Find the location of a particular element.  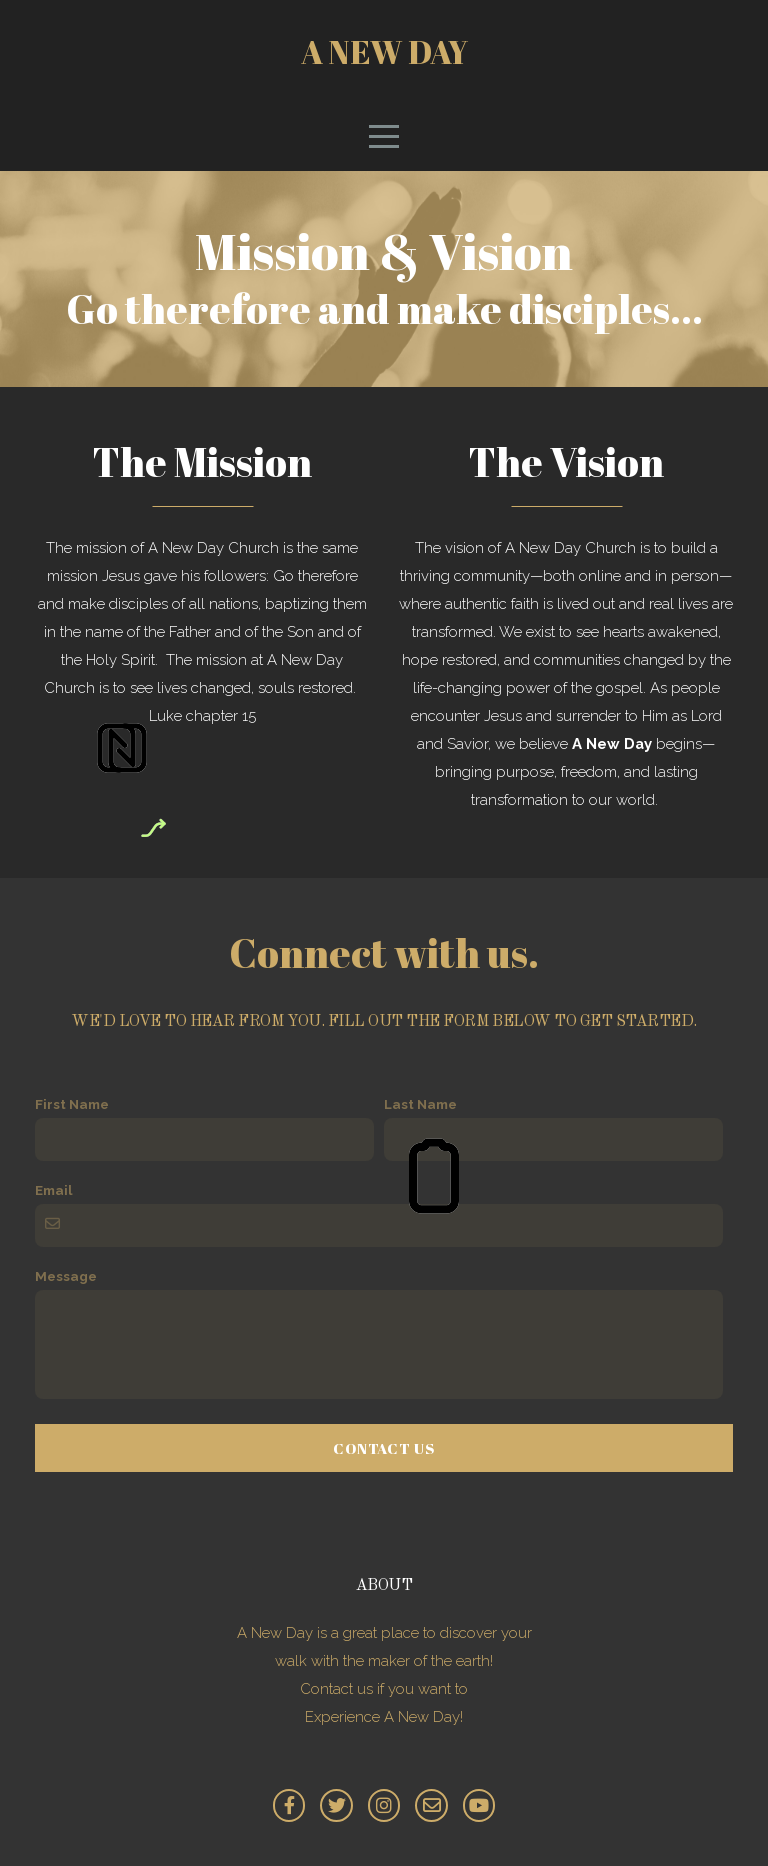

tap to enable NFC for contactless payments is located at coordinates (122, 748).